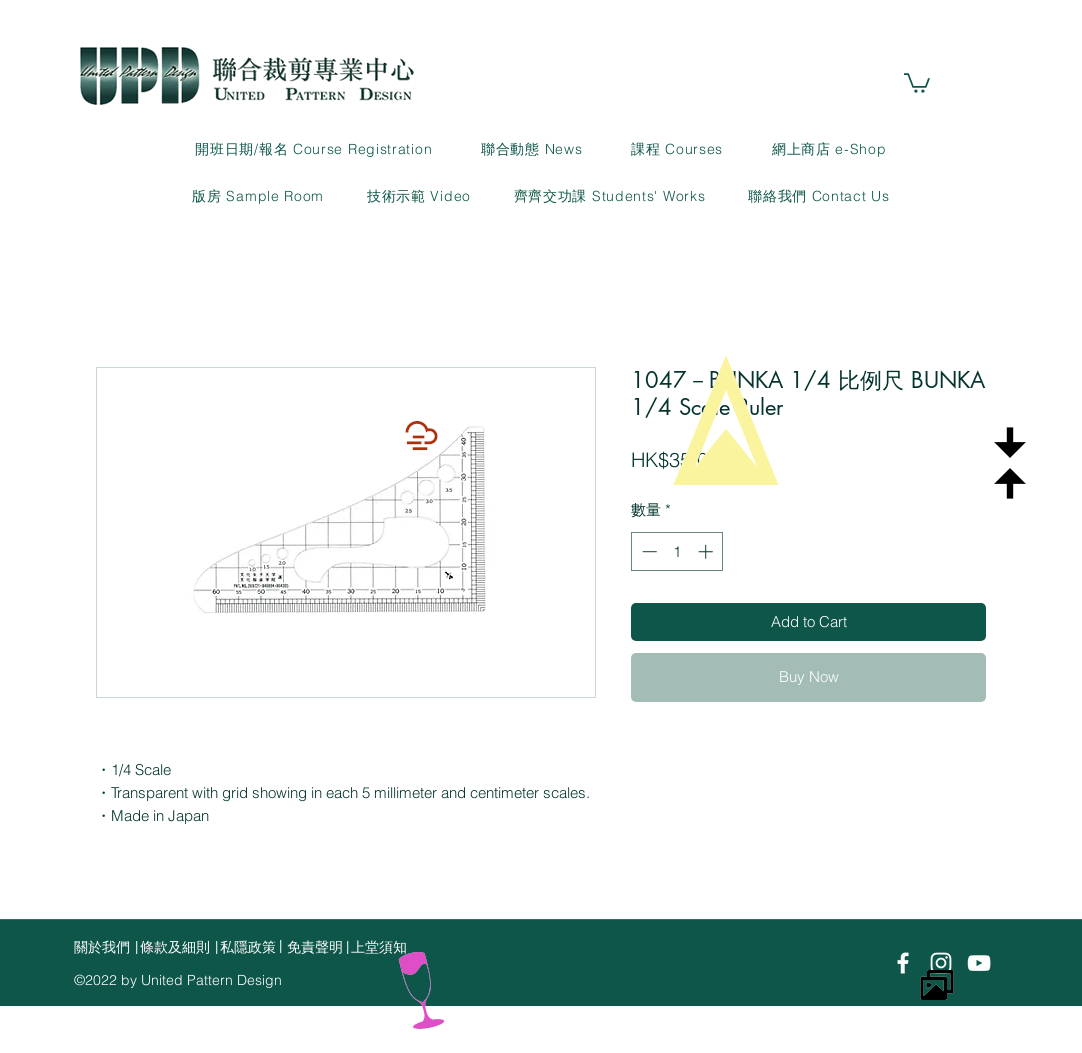  I want to click on view multiple images or photo gallery, so click(937, 985).